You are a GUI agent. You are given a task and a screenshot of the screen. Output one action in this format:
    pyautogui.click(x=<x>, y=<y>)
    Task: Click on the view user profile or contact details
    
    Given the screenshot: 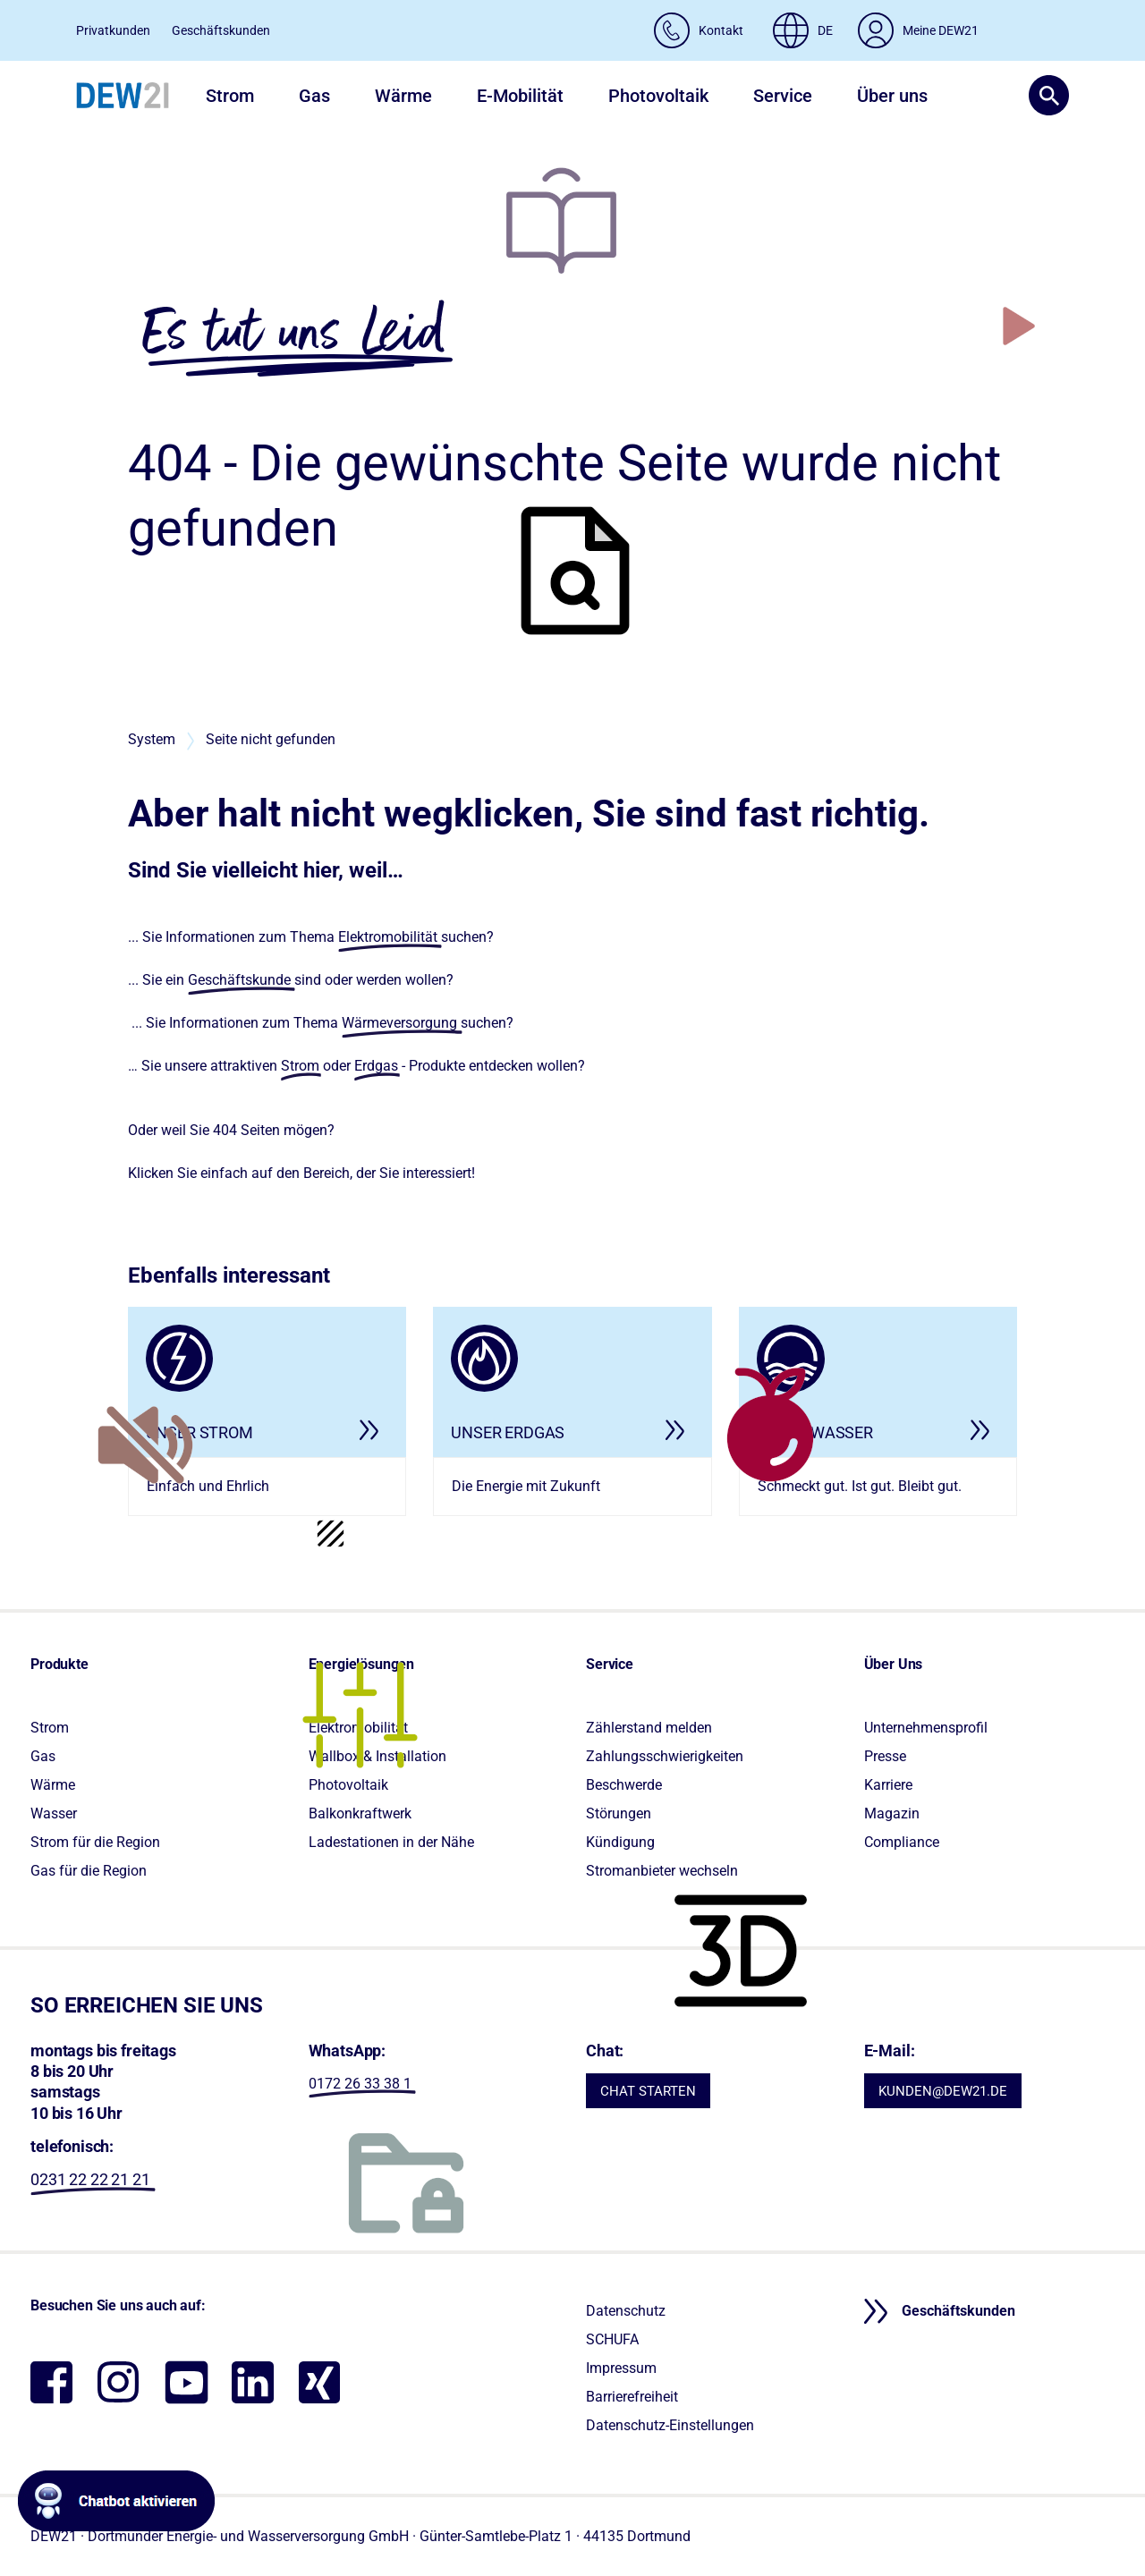 What is the action you would take?
    pyautogui.click(x=561, y=218)
    